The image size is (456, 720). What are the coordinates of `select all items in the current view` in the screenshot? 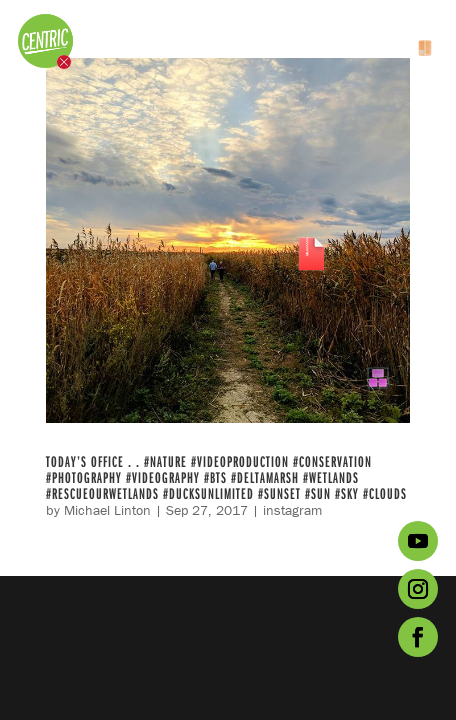 It's located at (378, 378).